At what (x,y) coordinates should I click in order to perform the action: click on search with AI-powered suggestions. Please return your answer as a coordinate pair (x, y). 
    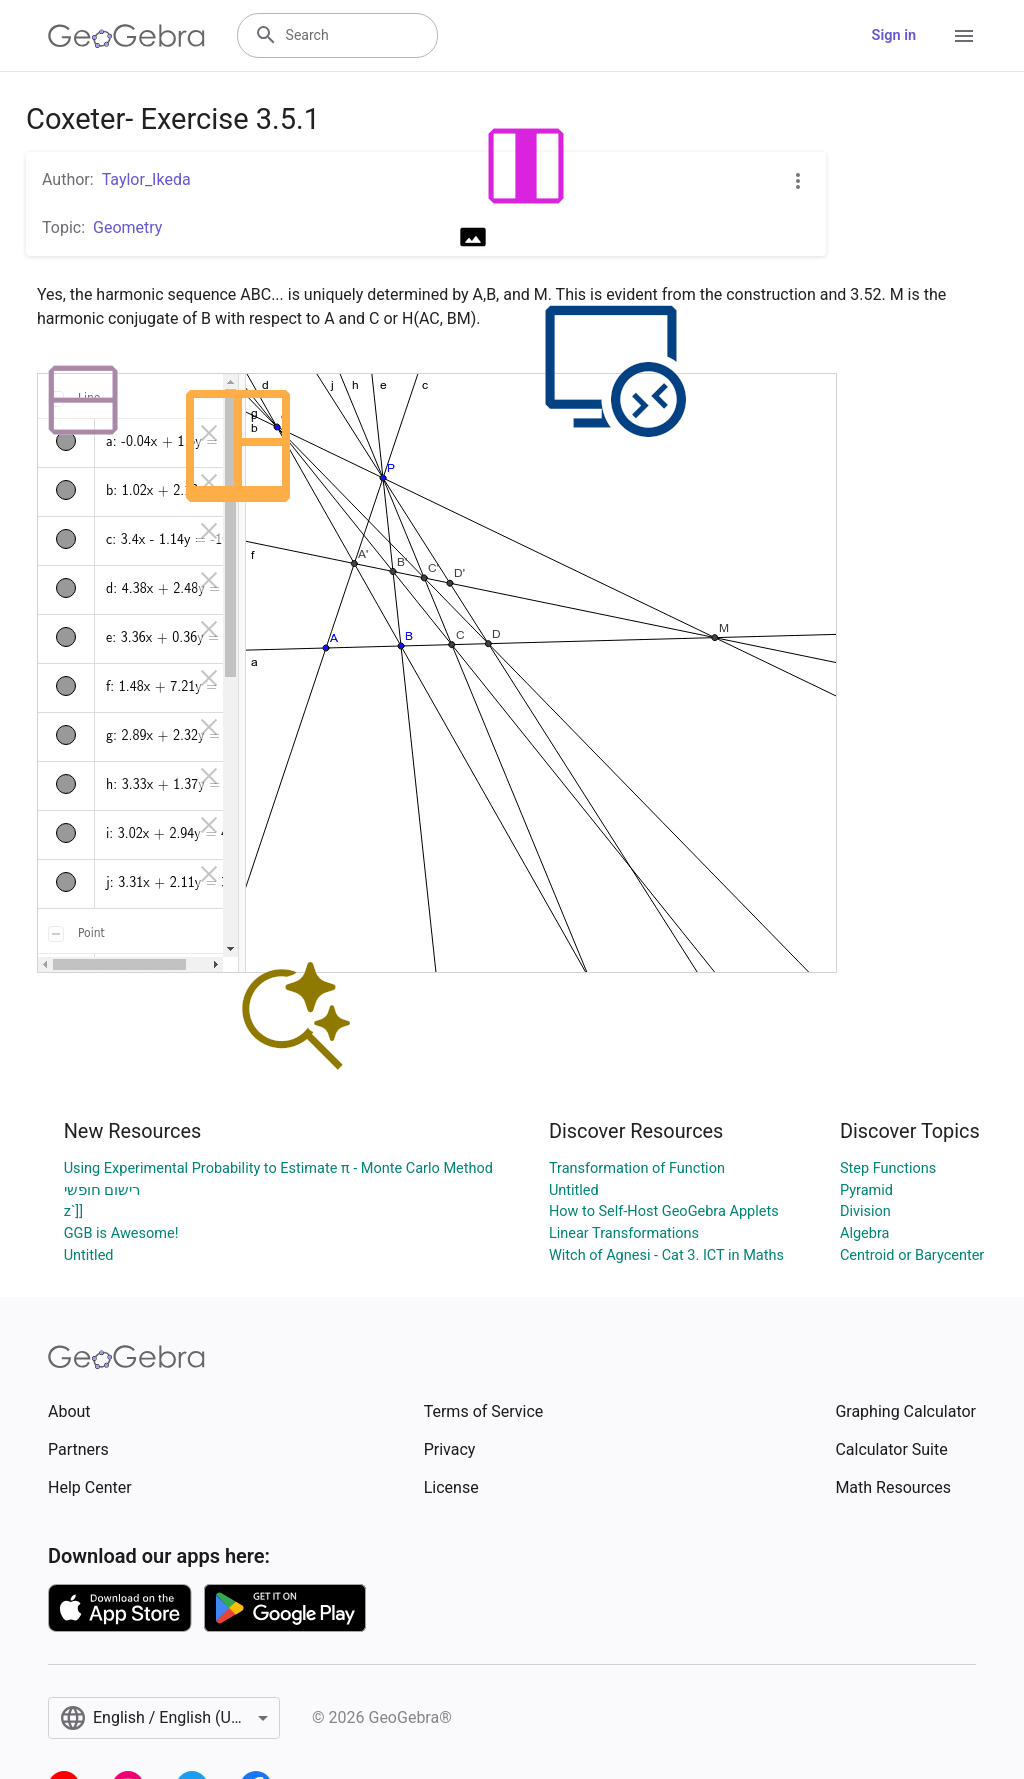
    Looking at the image, I should click on (292, 1019).